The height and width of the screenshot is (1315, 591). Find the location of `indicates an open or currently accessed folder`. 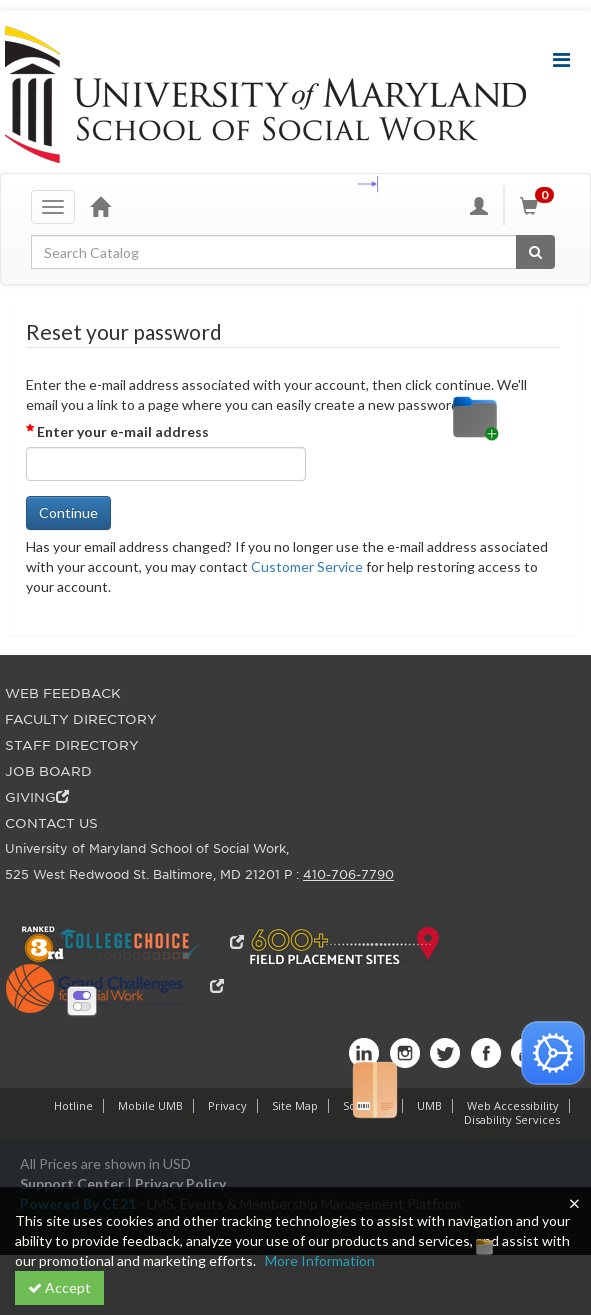

indicates an open or currently accessed folder is located at coordinates (484, 1246).